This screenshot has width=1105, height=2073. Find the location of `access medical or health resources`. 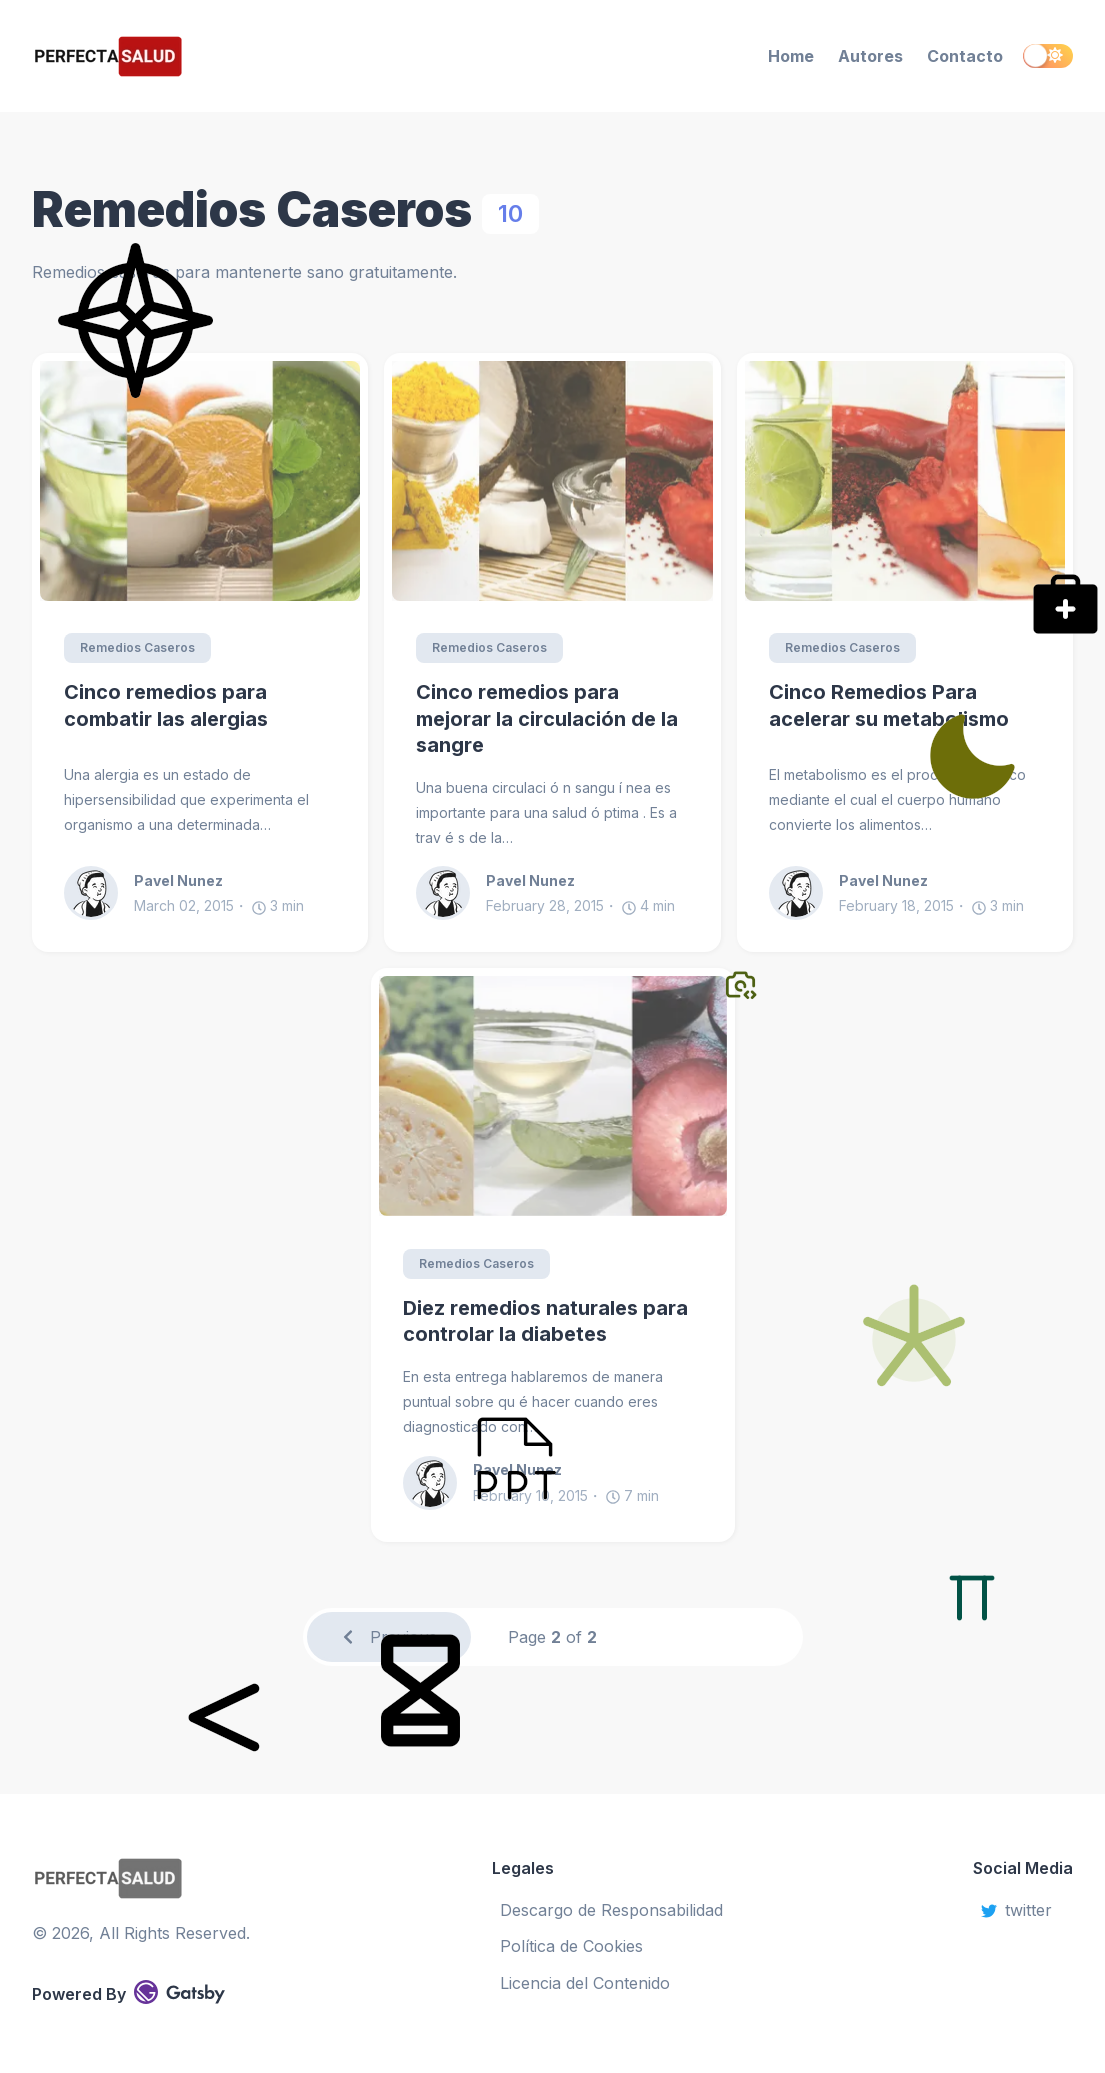

access medical or health resources is located at coordinates (1065, 606).